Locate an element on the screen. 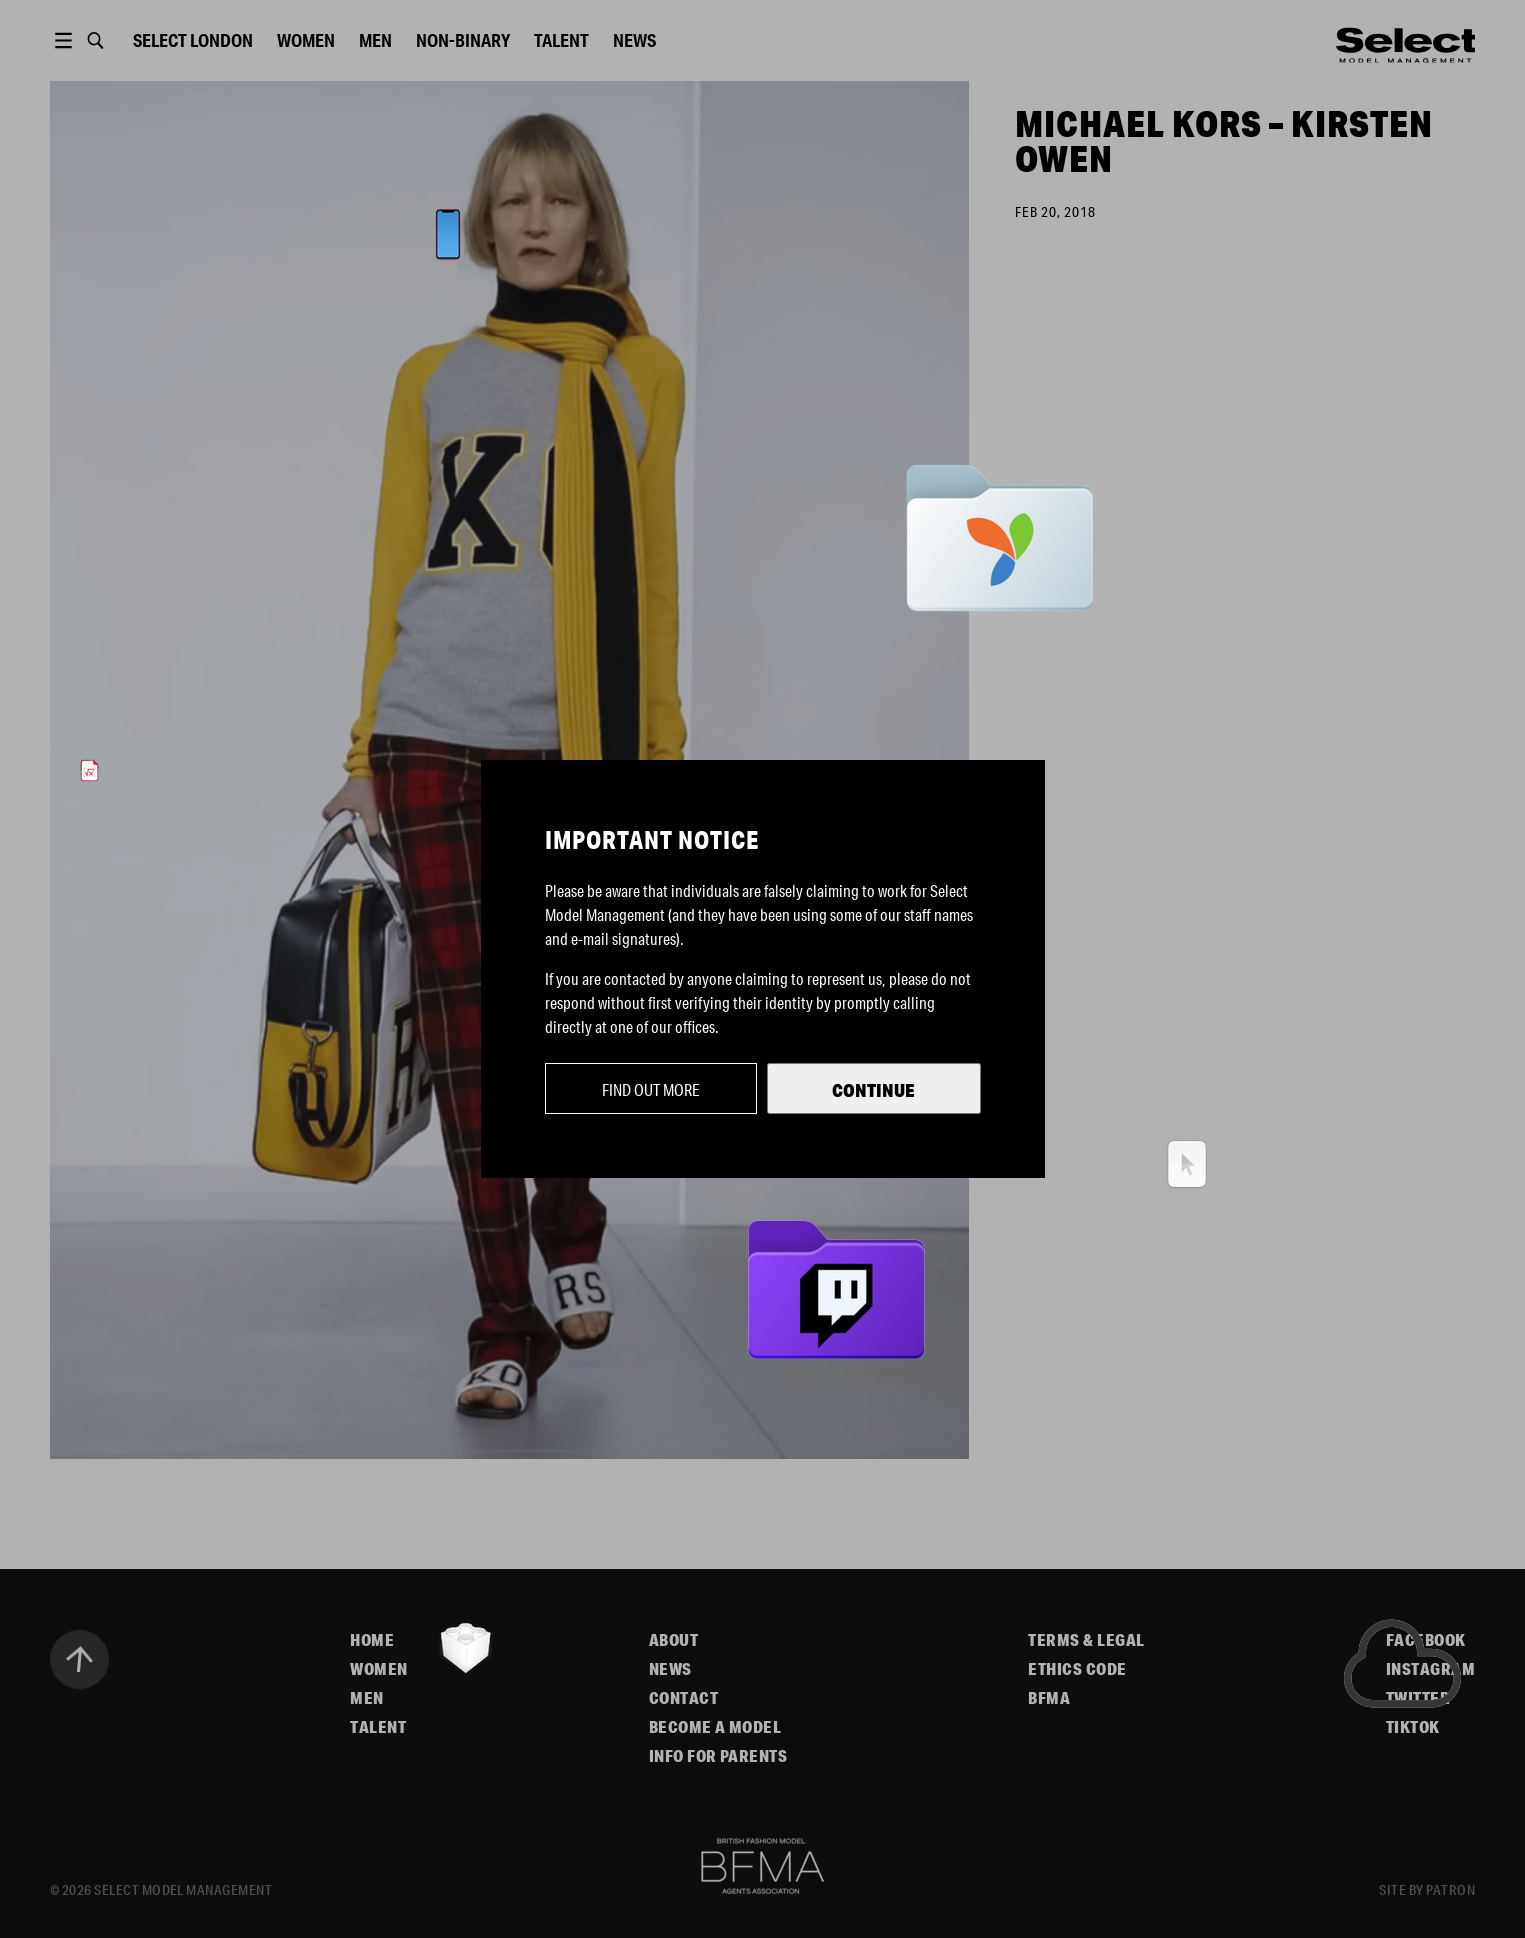 The width and height of the screenshot is (1525, 1938). open yii2 framework project folder is located at coordinates (999, 543).